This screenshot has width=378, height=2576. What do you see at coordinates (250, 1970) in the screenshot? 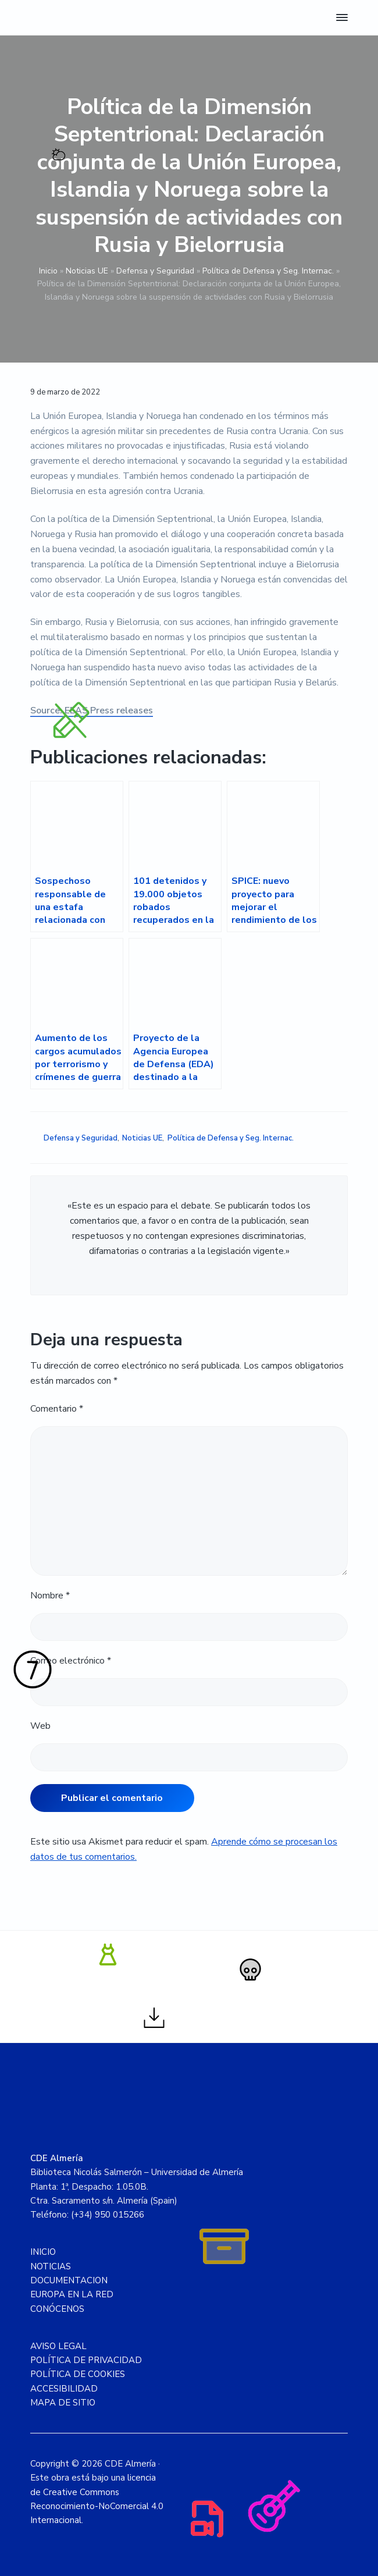
I see `indicates danger or fatal error` at bounding box center [250, 1970].